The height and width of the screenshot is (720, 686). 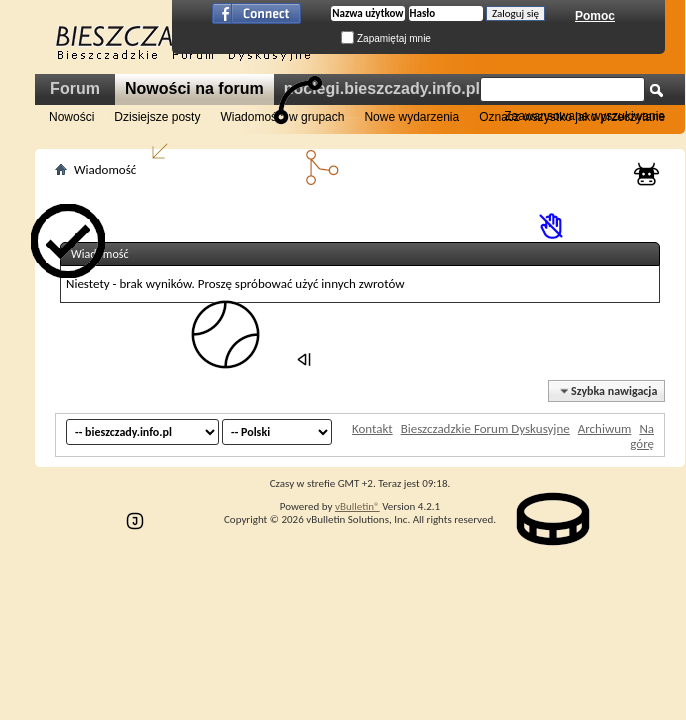 What do you see at coordinates (135, 521) in the screenshot?
I see `represents an app or service starting with the letter "j"` at bounding box center [135, 521].